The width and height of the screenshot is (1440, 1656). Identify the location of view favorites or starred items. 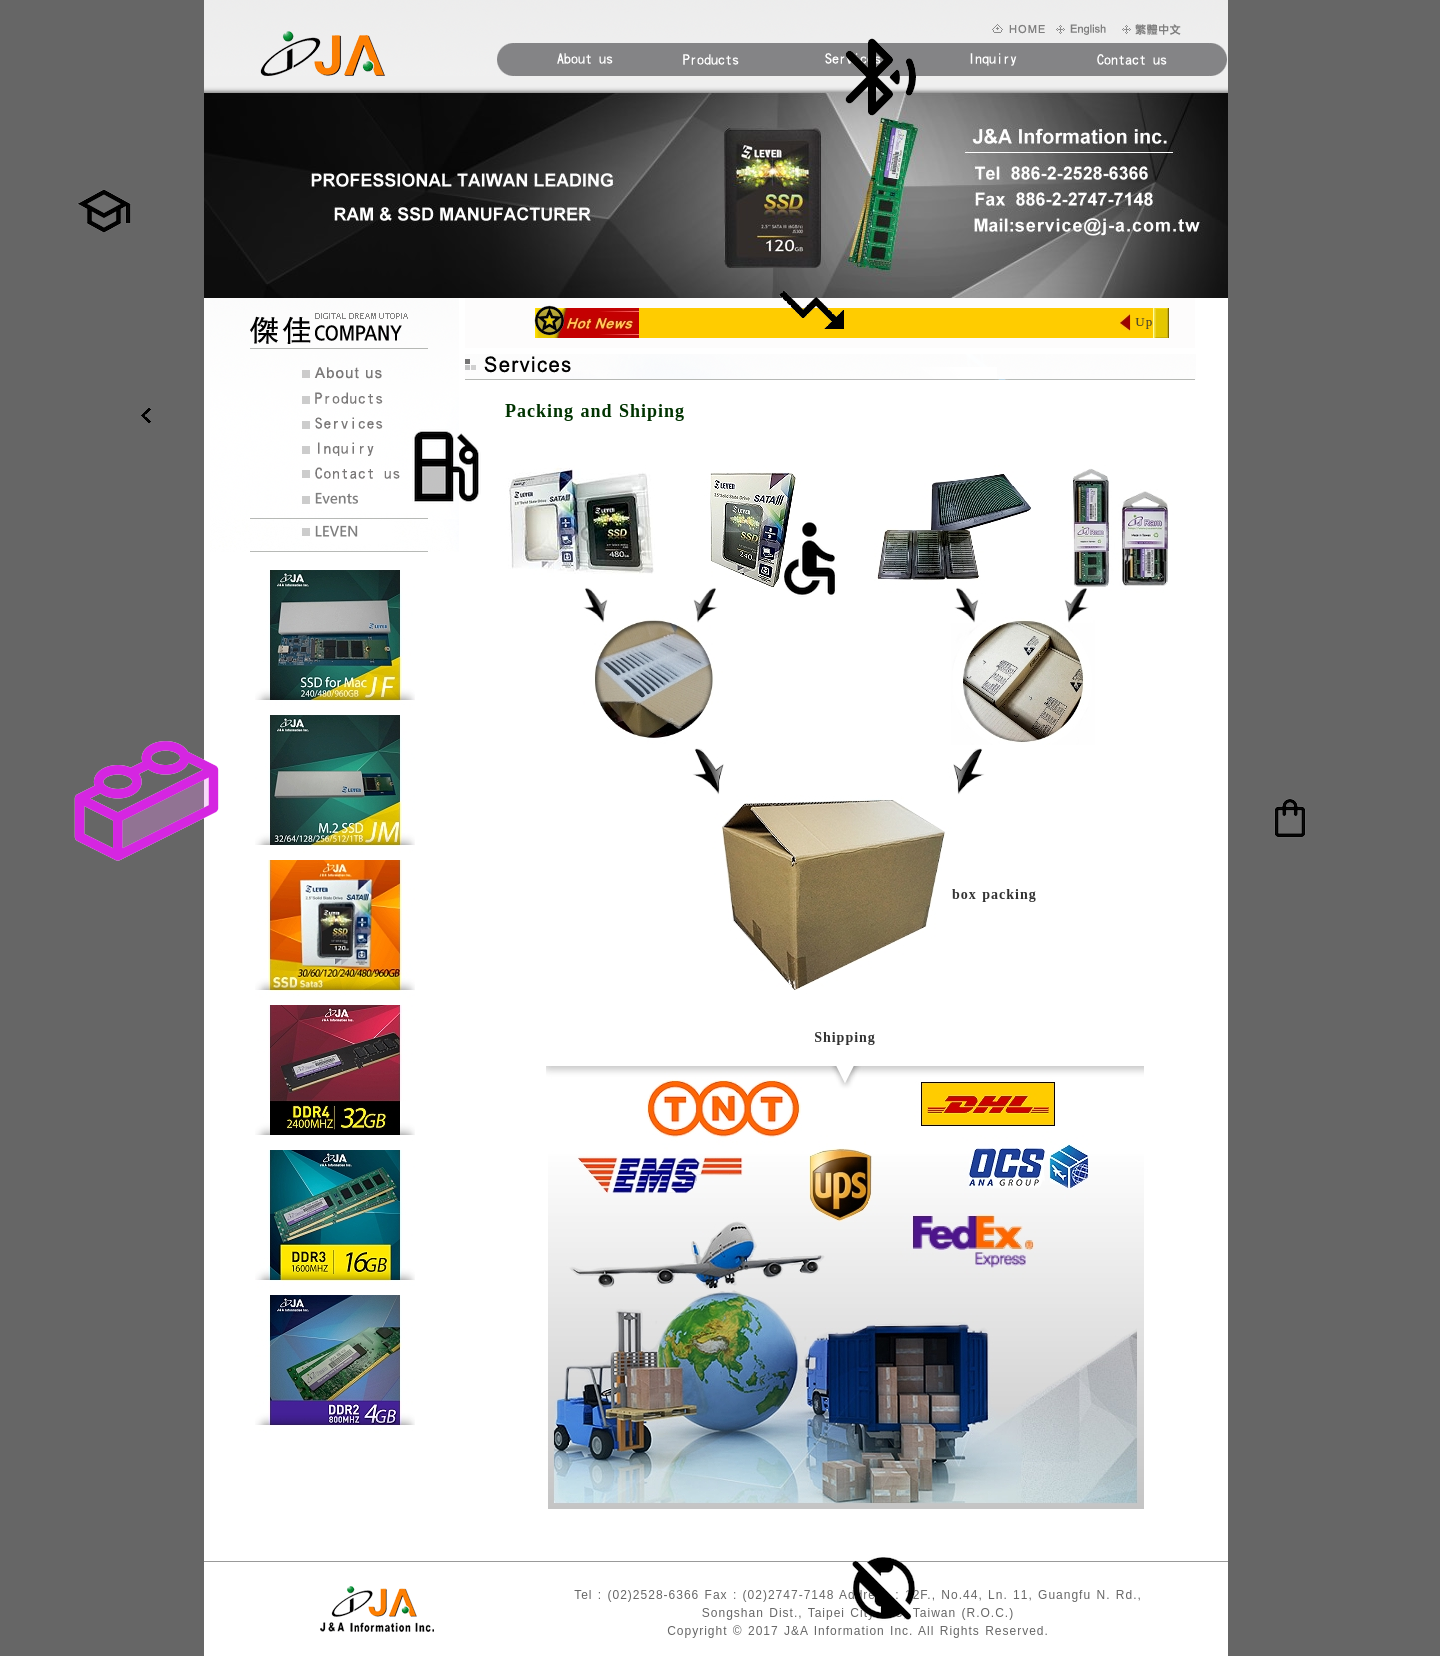
(549, 320).